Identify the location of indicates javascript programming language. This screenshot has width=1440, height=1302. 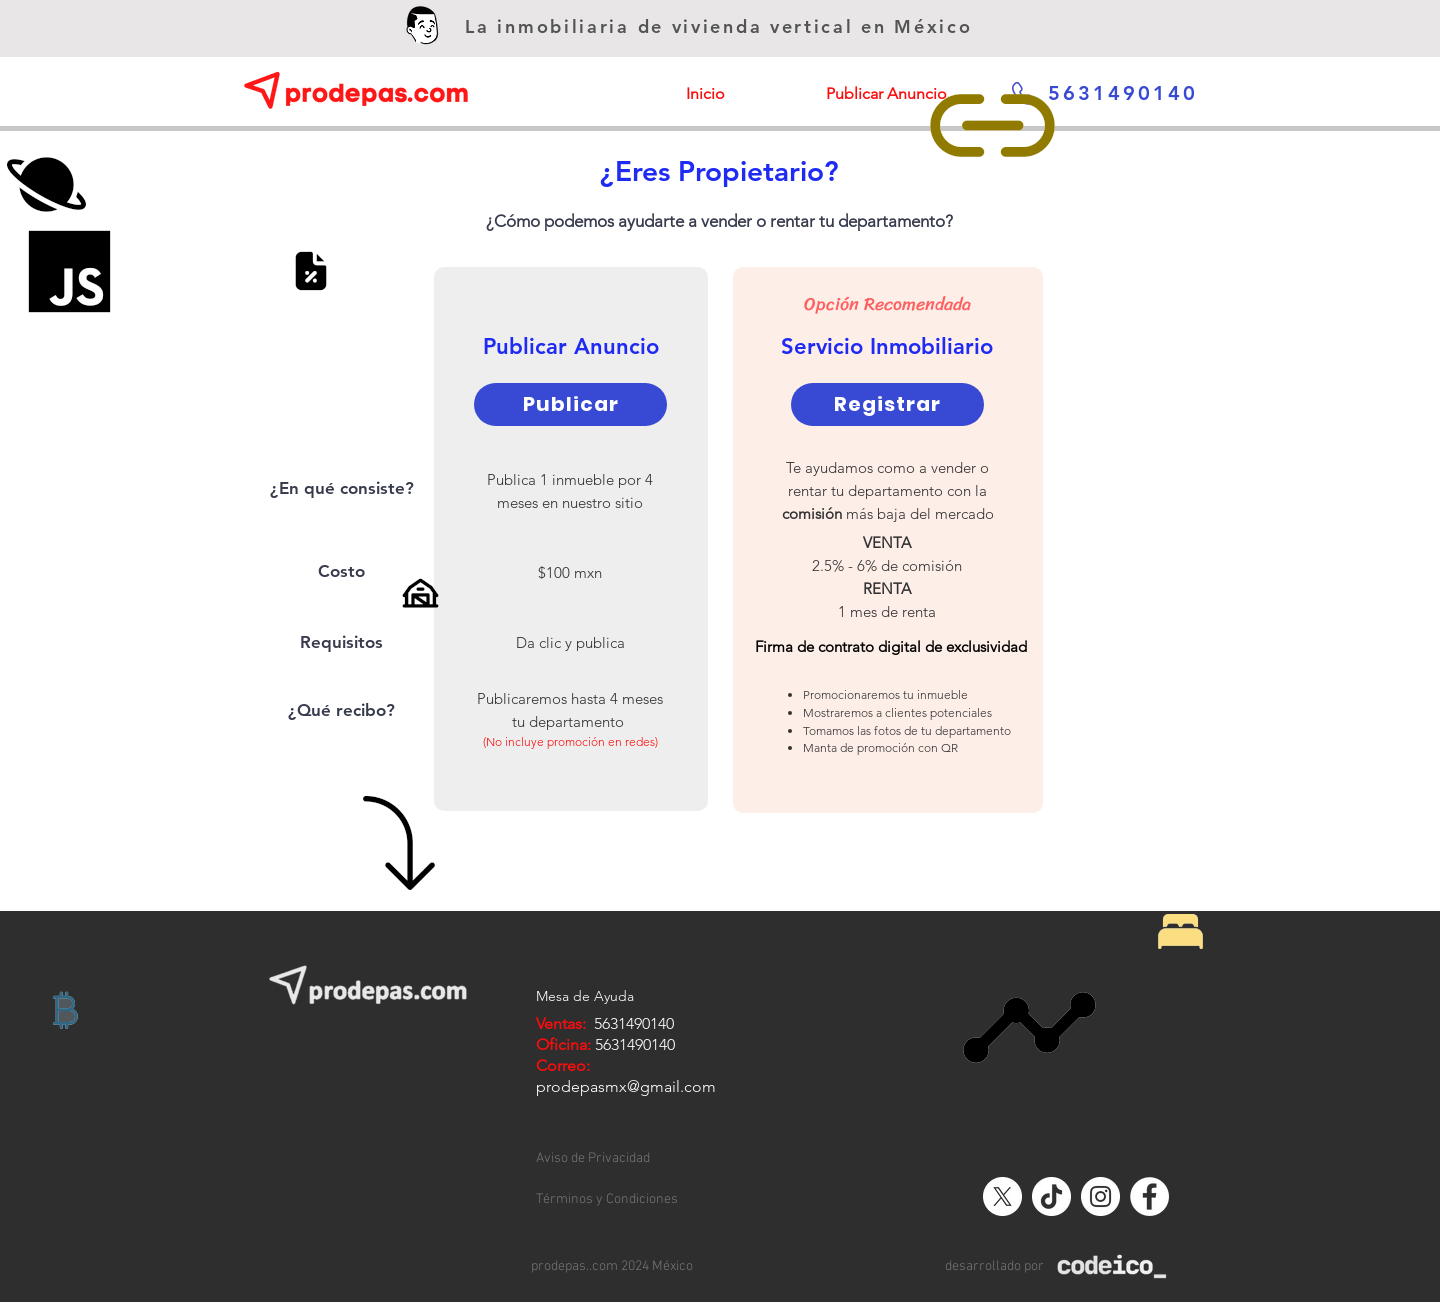
(69, 271).